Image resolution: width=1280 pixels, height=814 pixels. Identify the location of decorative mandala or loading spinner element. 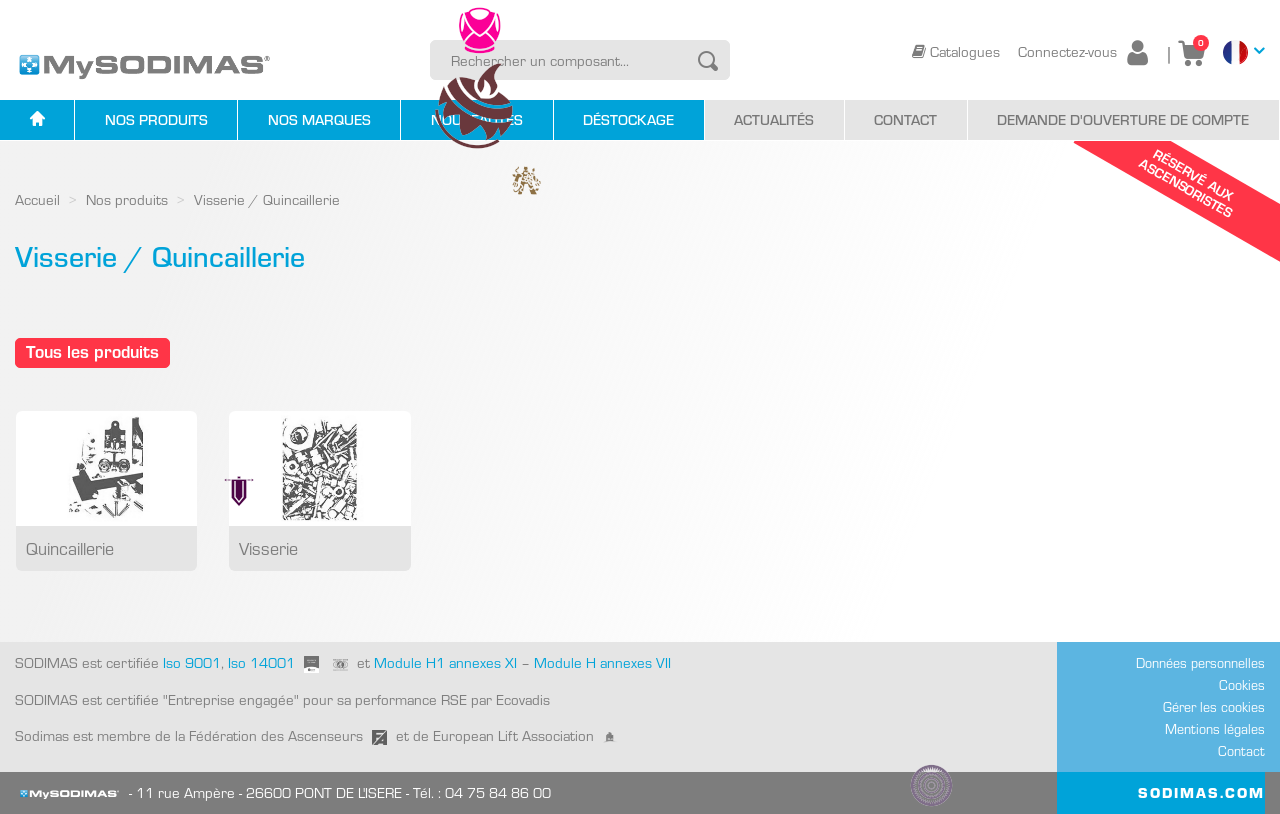
(931, 785).